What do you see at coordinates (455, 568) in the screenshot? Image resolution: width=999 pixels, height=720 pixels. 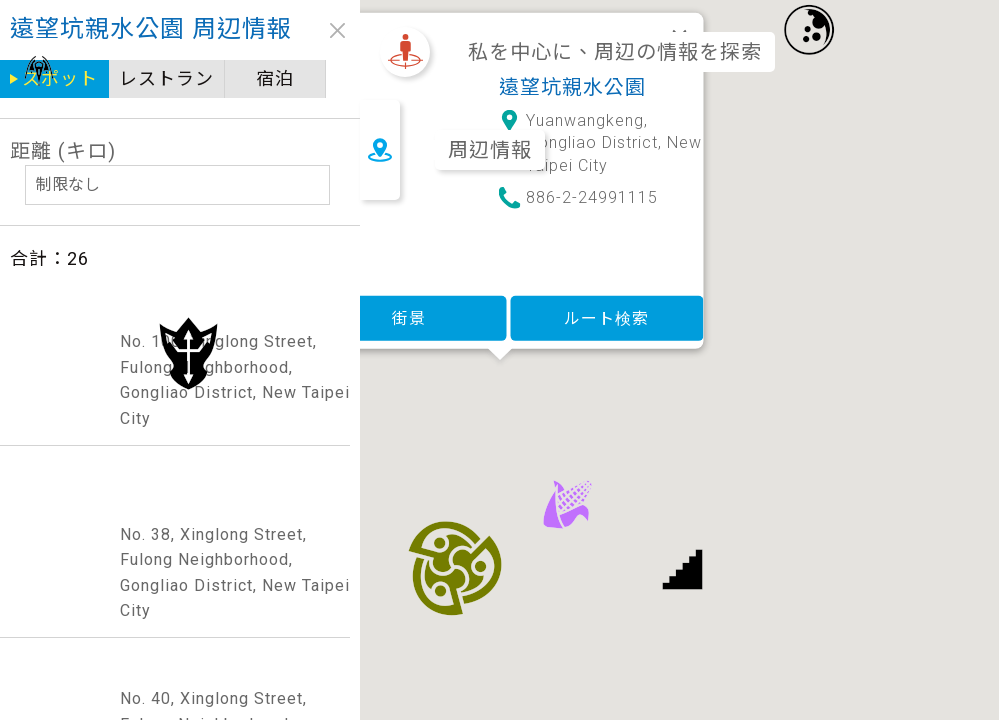 I see `indicates maximum security or multi-factor authentication enabled` at bounding box center [455, 568].